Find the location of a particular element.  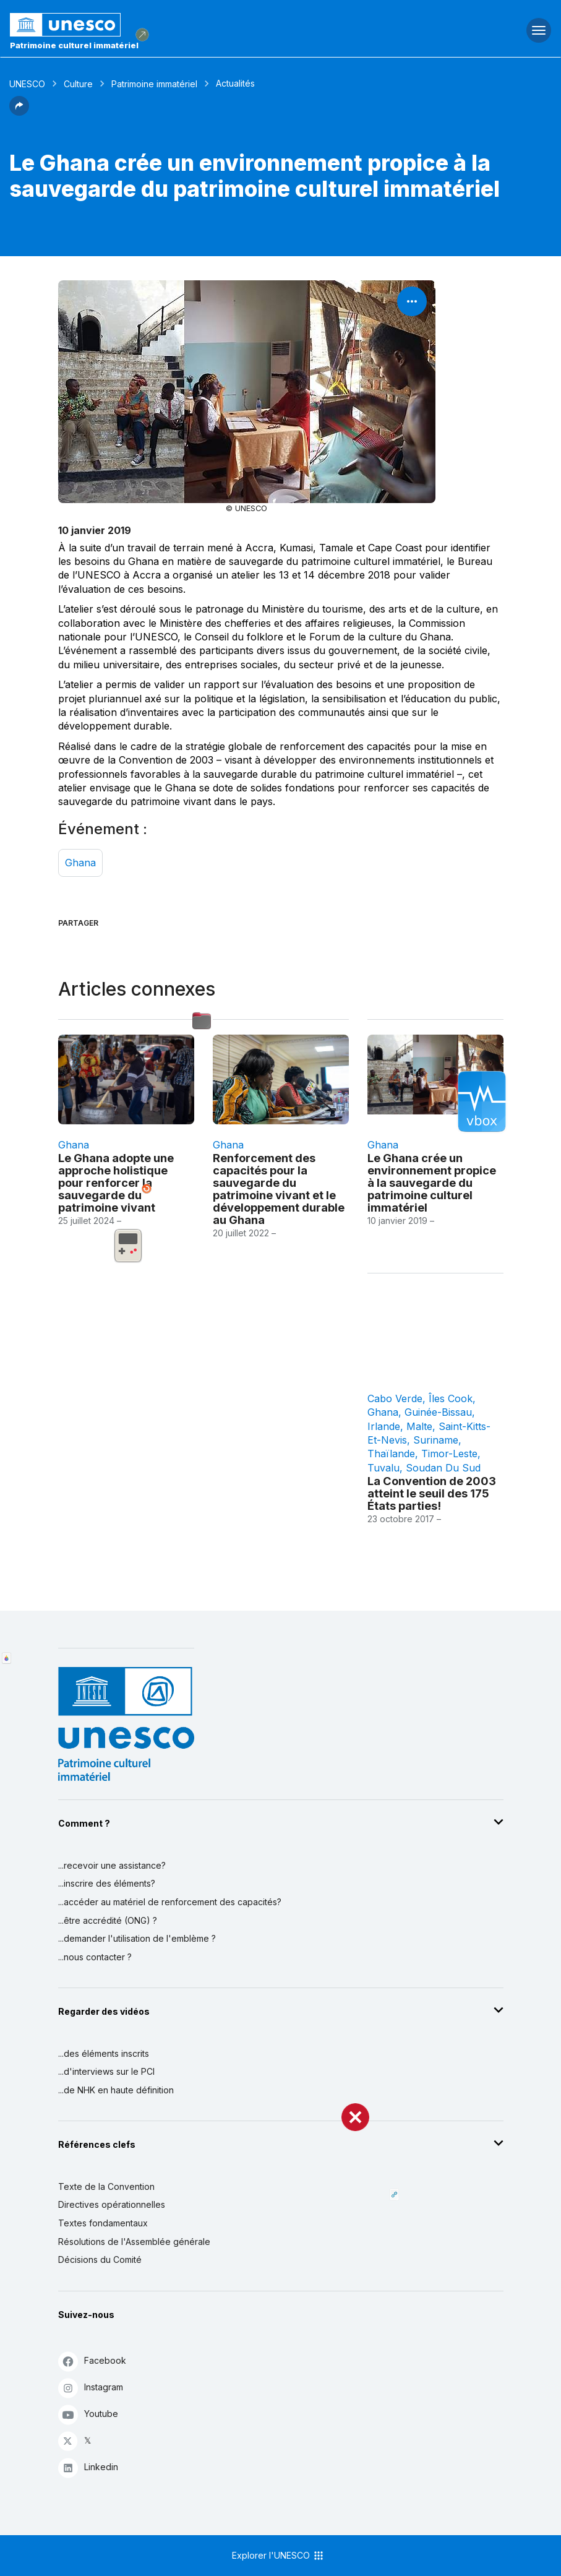

open a folder or directory is located at coordinates (202, 1020).